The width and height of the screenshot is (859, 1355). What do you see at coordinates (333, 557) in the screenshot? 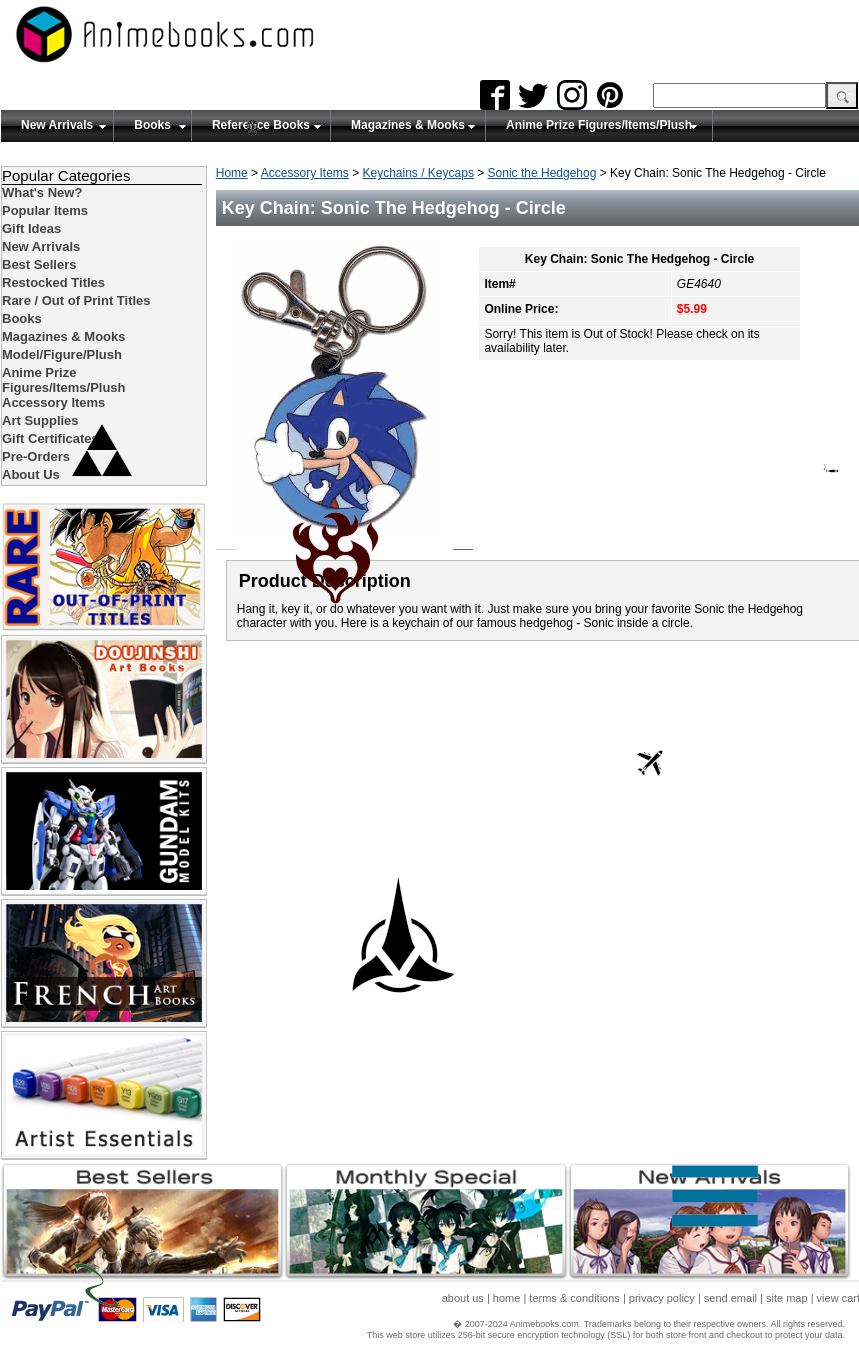
I see `indicates heartburn or acid reflux symptom` at bounding box center [333, 557].